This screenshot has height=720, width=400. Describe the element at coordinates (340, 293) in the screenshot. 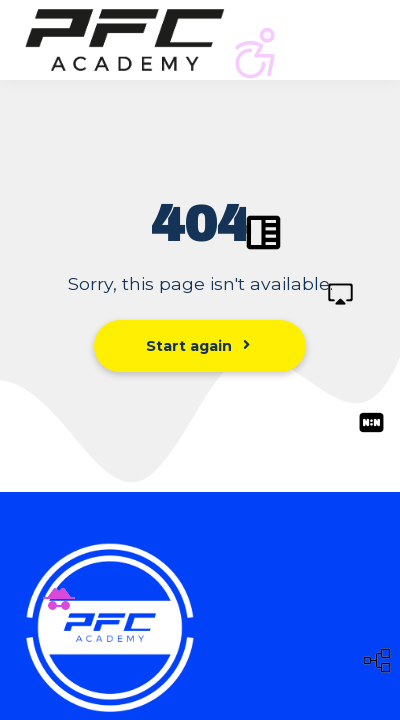

I see `stream content to an external display` at that location.